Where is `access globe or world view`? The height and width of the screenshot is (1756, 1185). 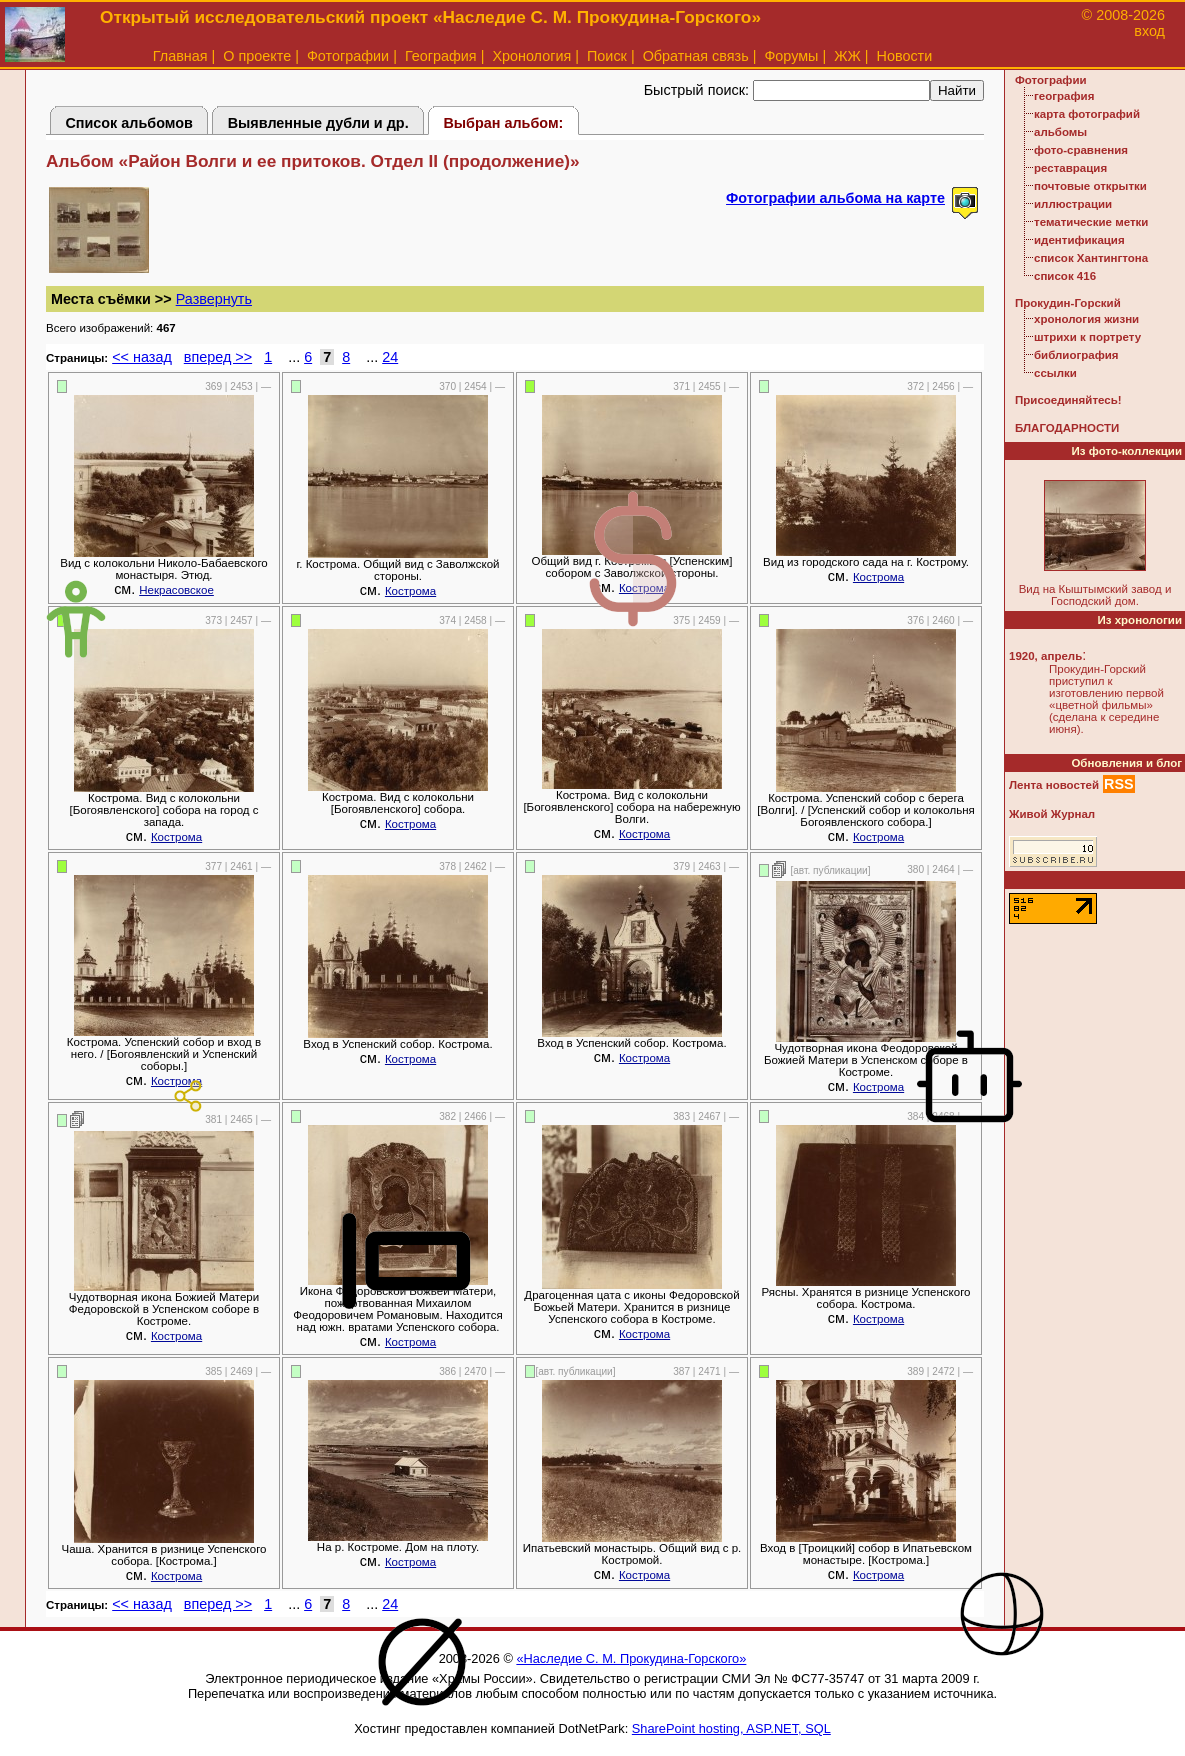 access globe or world view is located at coordinates (1002, 1614).